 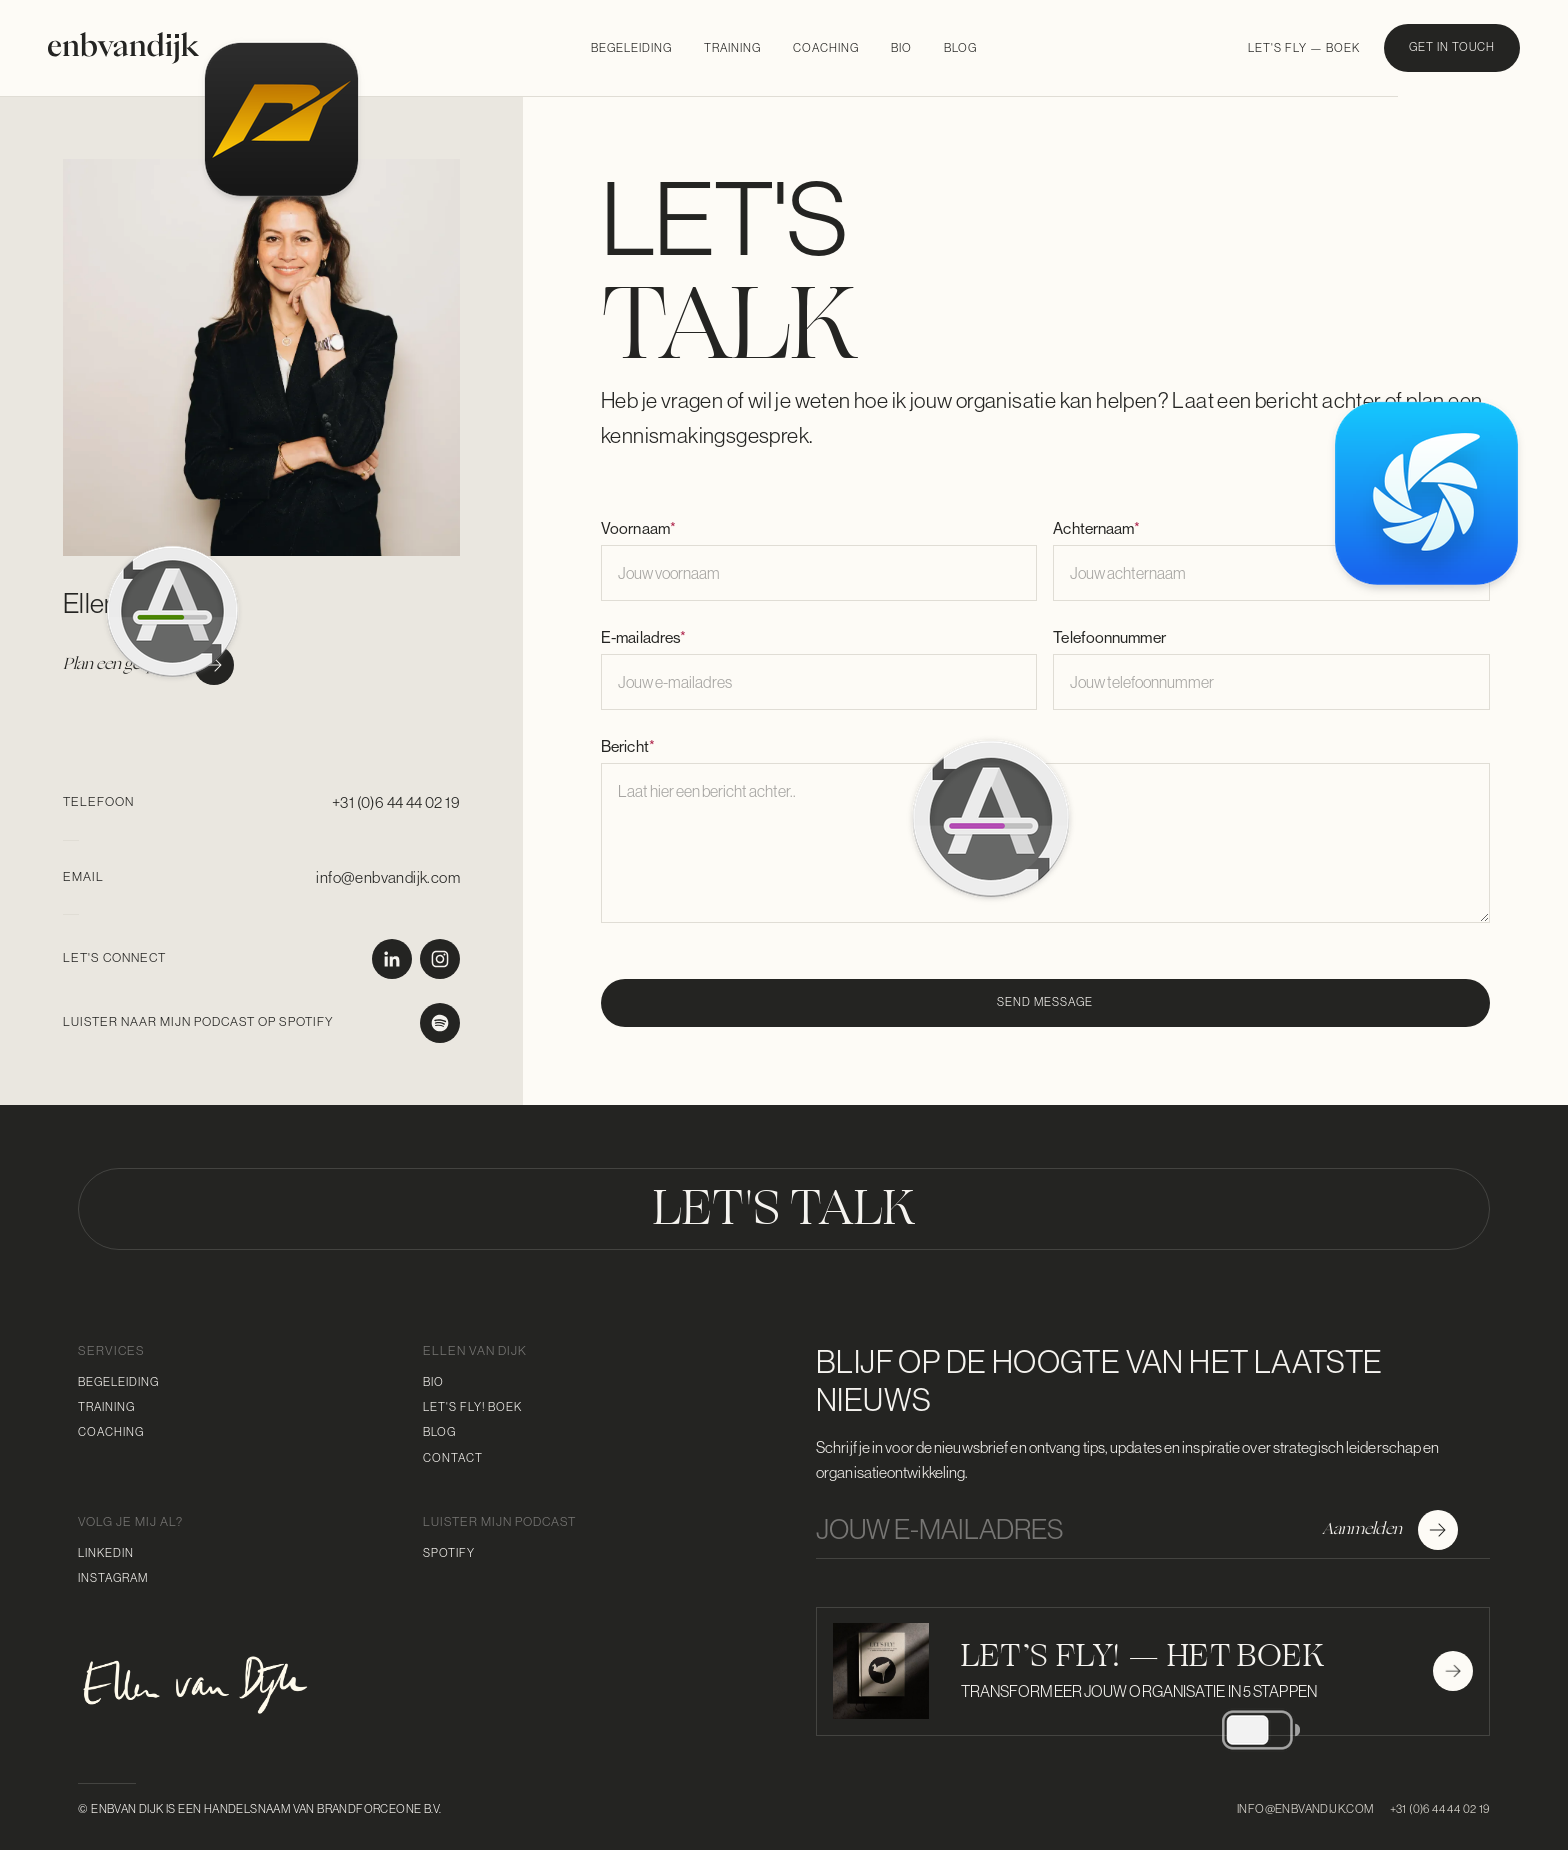 I want to click on open shutter screenshot tool, so click(x=1426, y=493).